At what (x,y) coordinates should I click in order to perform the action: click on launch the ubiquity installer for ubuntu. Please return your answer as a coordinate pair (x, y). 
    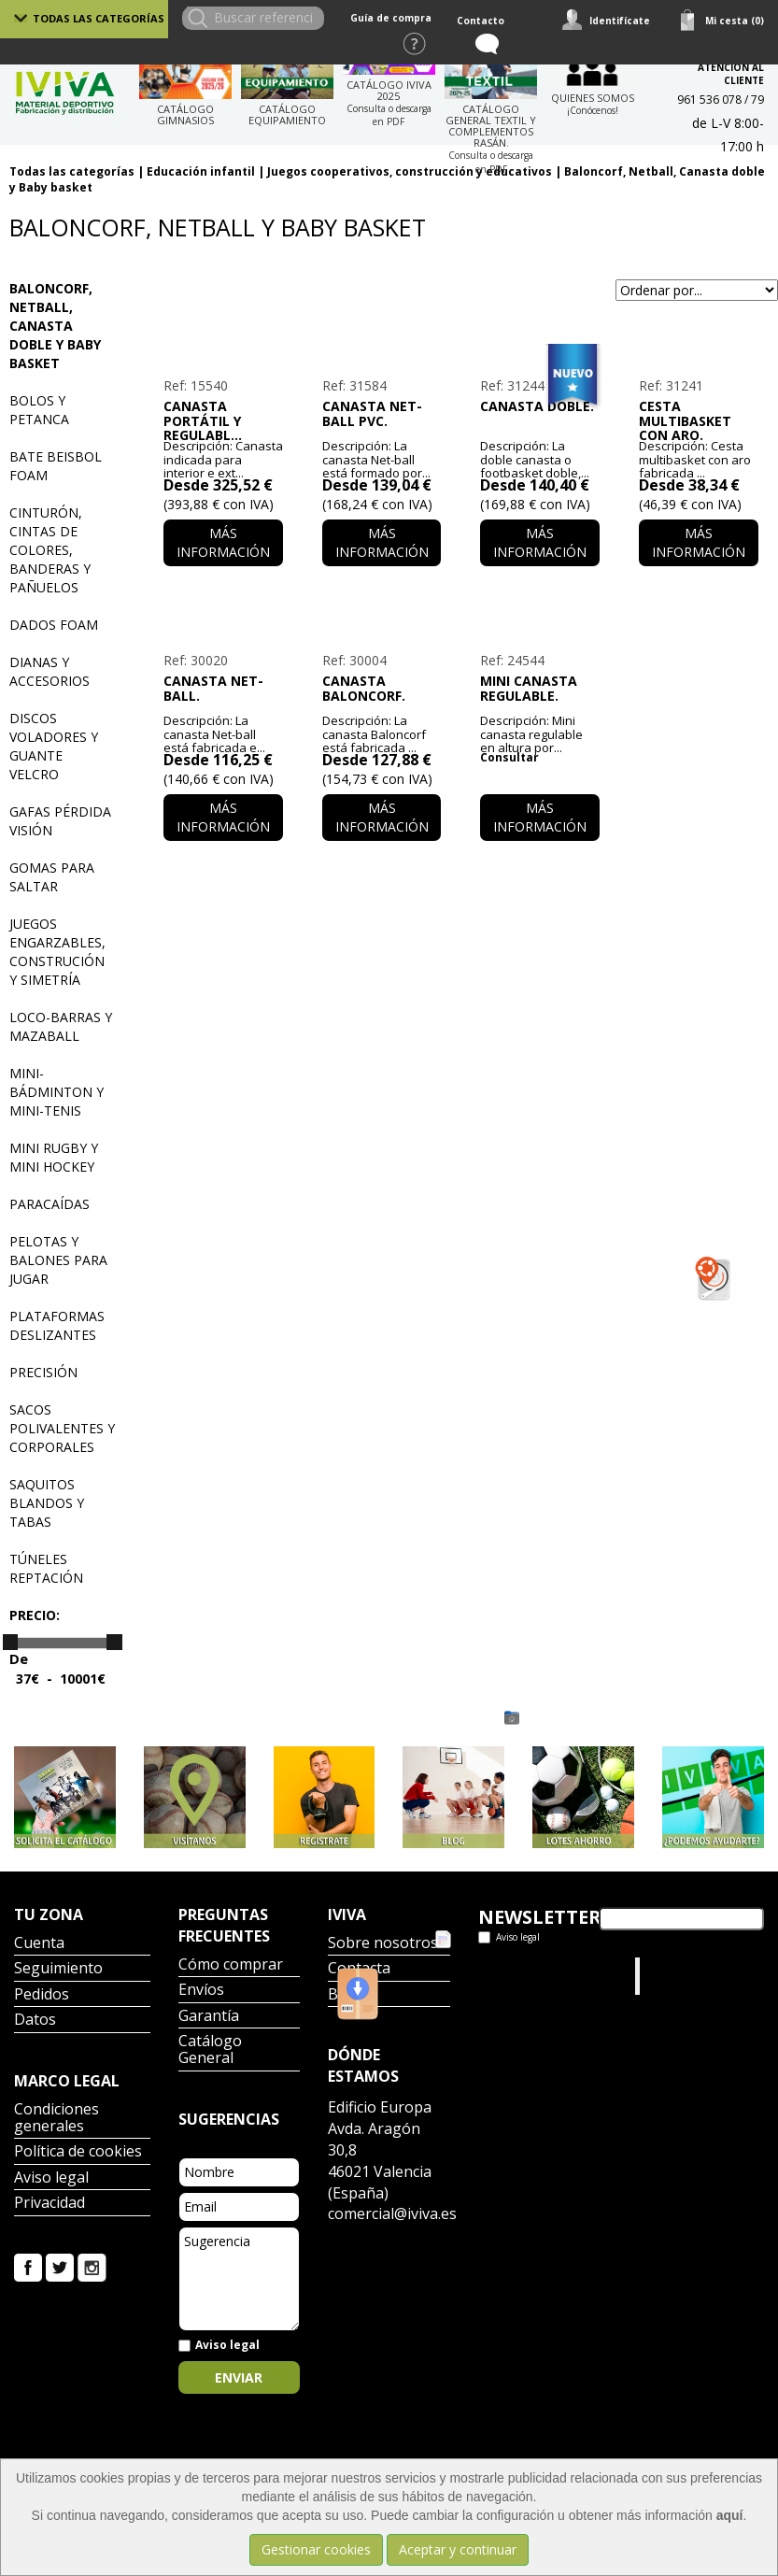
    Looking at the image, I should click on (714, 1279).